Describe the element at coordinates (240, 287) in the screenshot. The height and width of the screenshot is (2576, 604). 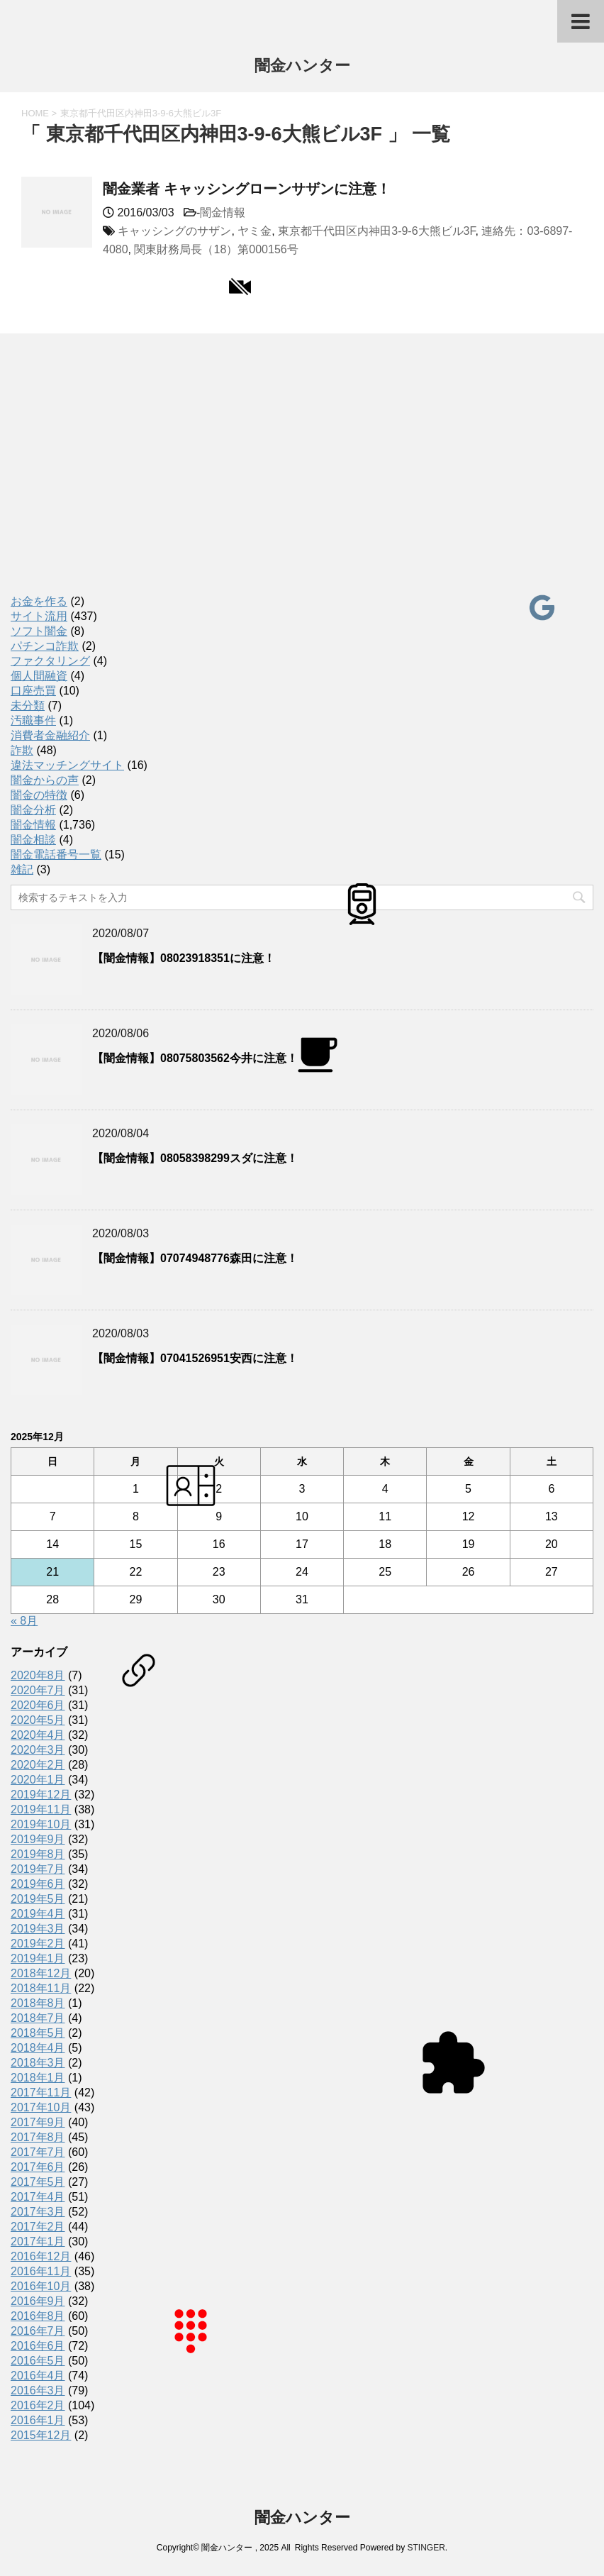
I see `turn off camera or disable video` at that location.